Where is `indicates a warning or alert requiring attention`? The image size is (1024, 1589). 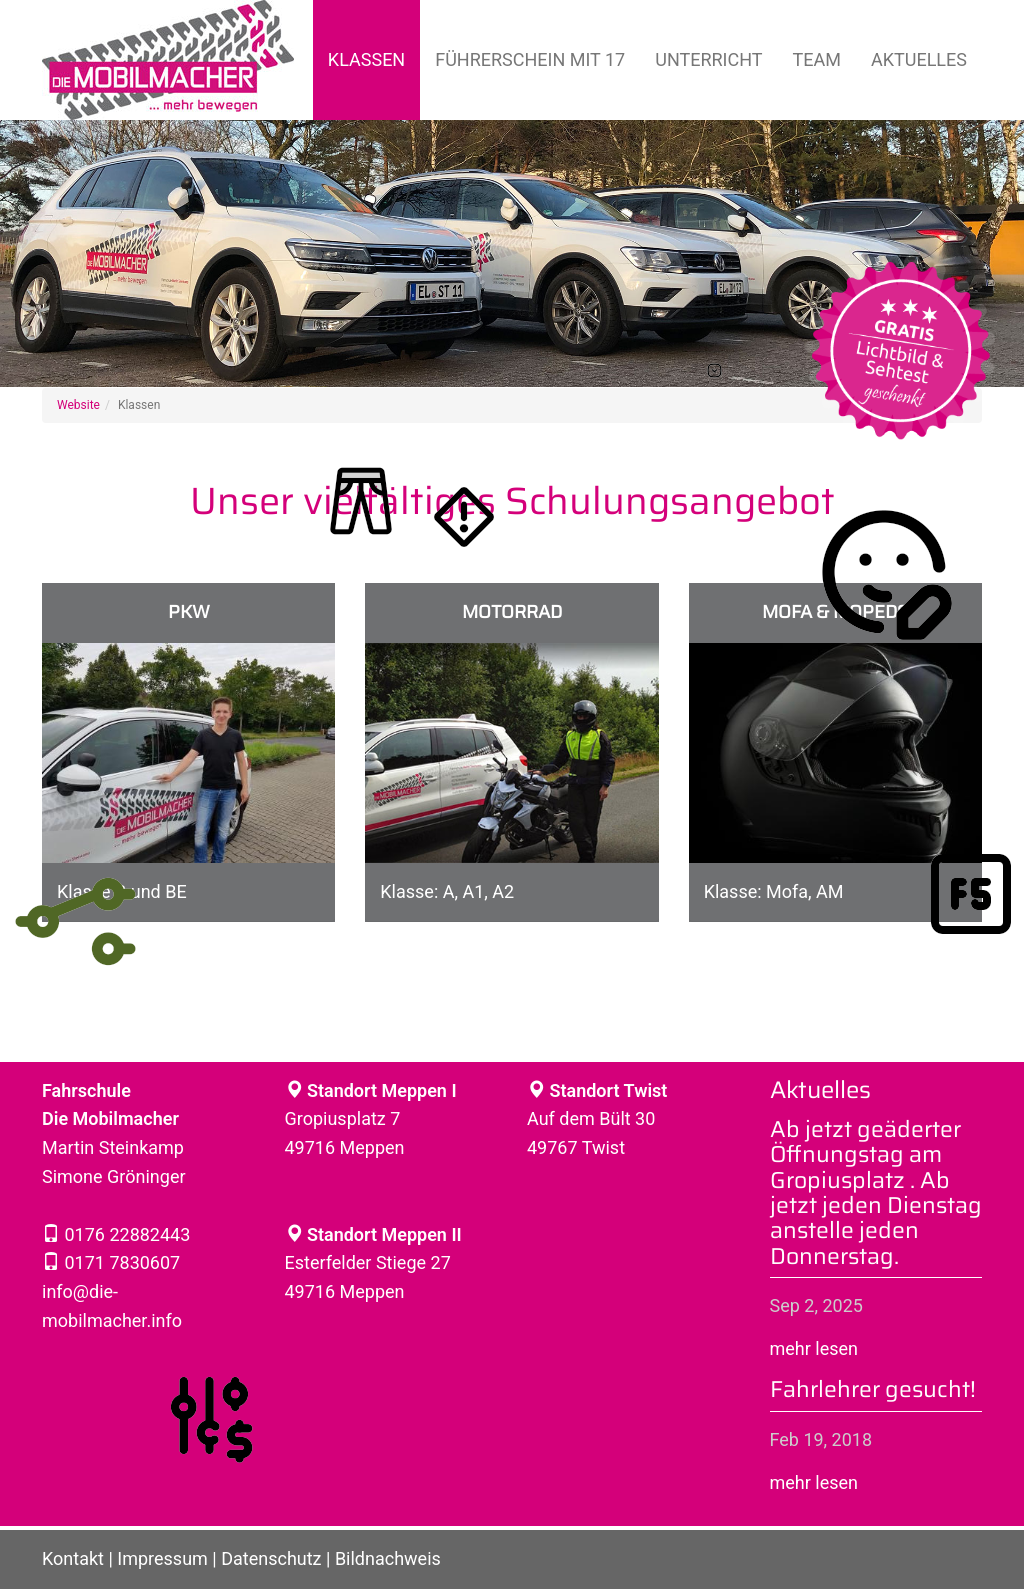
indicates a warning or alert requiring attention is located at coordinates (464, 517).